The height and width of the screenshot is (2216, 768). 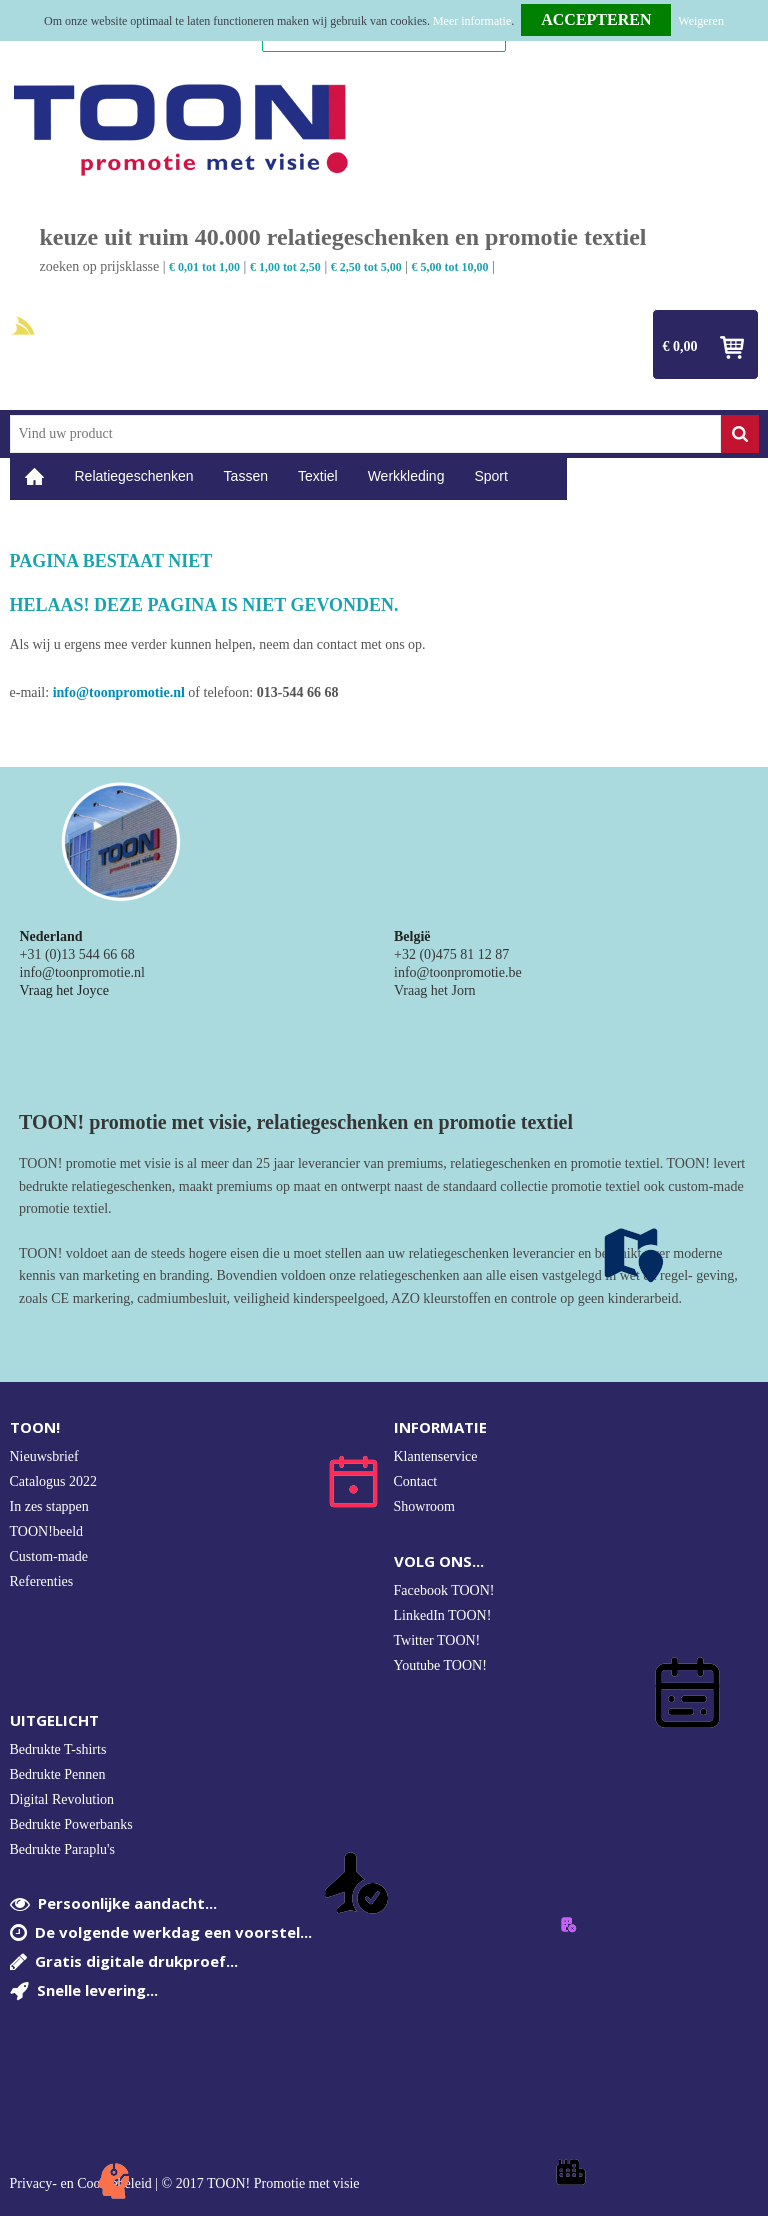 I want to click on view location on map, so click(x=631, y=1253).